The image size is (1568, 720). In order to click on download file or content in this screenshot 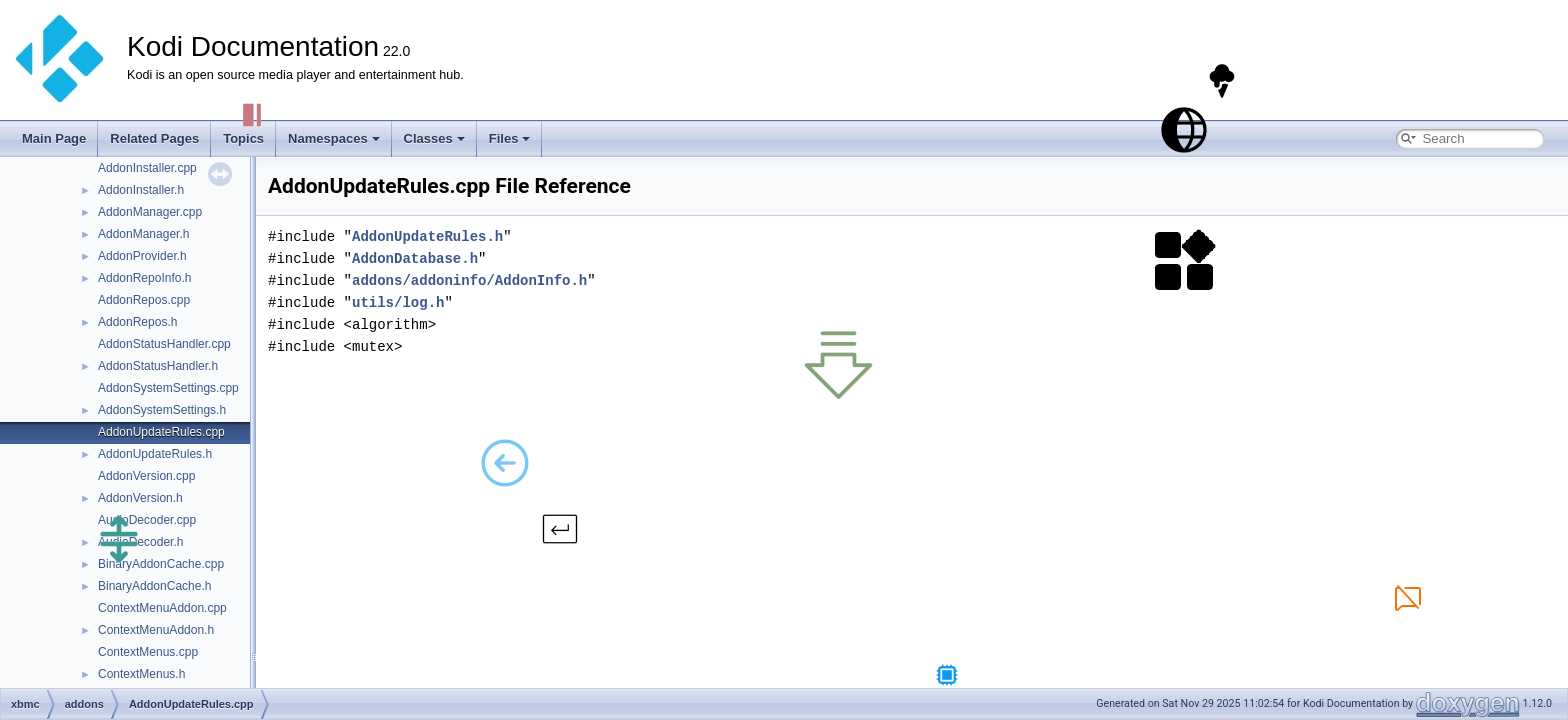, I will do `click(838, 362)`.